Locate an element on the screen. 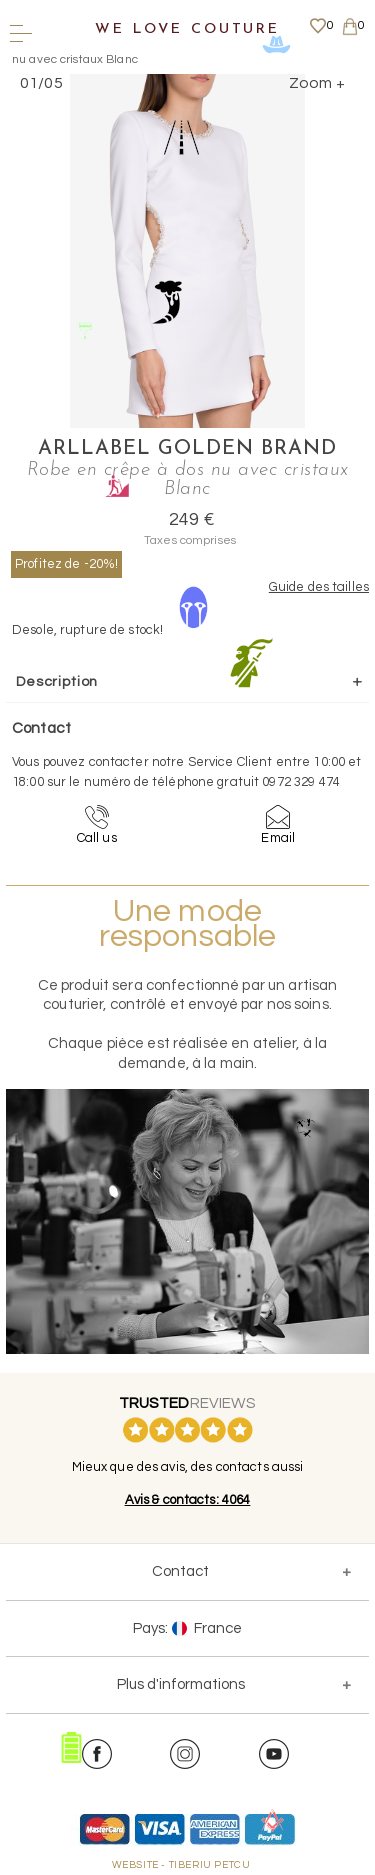  select cowboy or western theme is located at coordinates (276, 44).